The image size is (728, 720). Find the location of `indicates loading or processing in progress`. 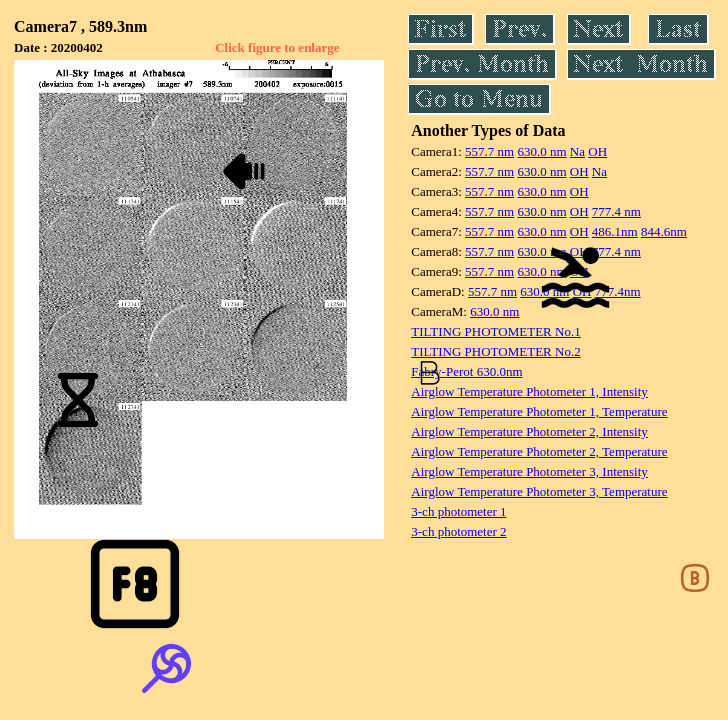

indicates loading or processing in progress is located at coordinates (78, 400).